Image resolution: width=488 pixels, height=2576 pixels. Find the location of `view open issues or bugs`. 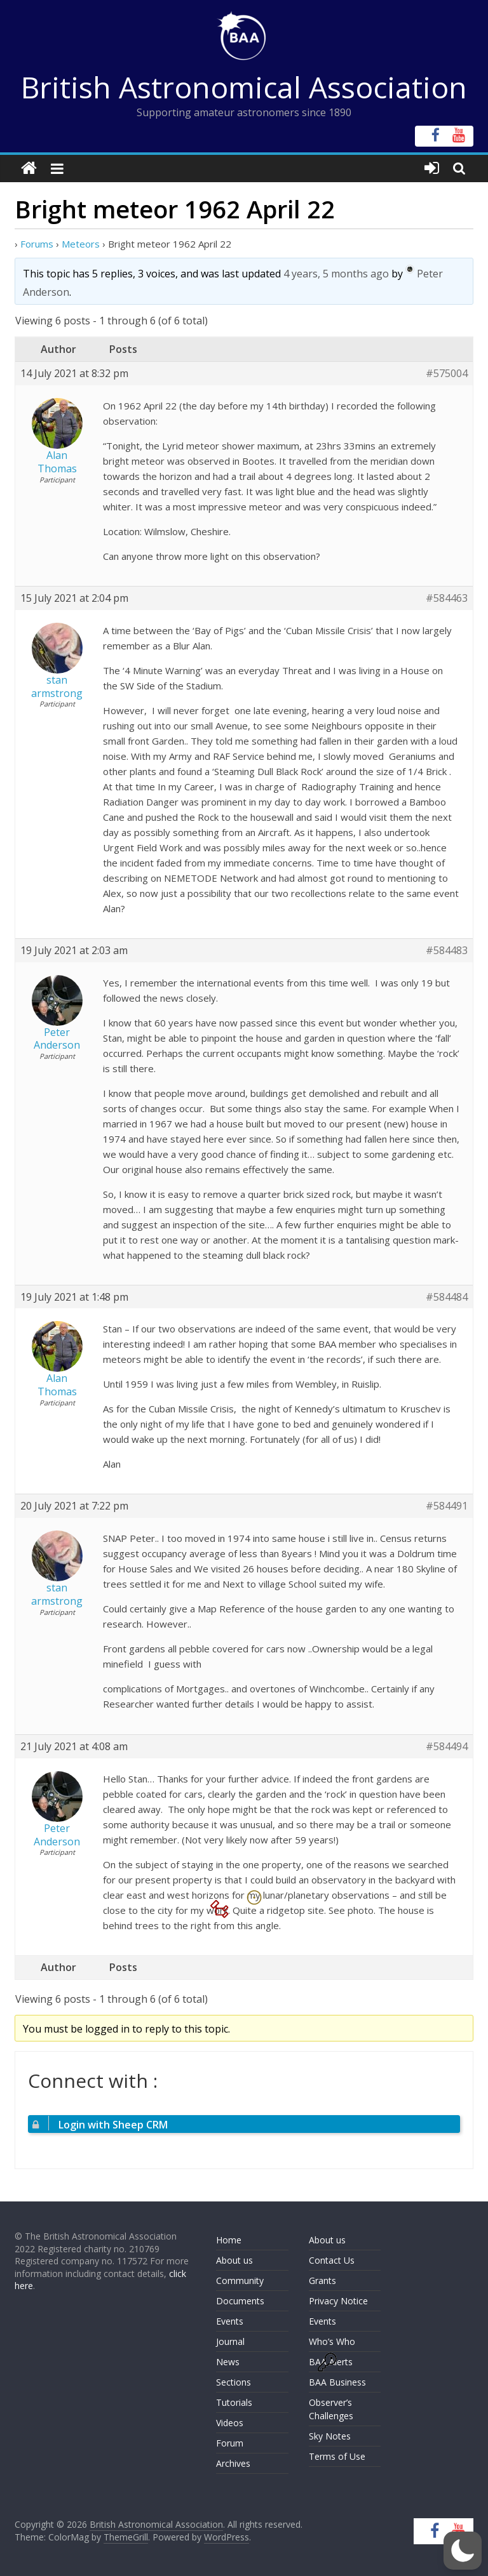

view open issues or bugs is located at coordinates (255, 1898).